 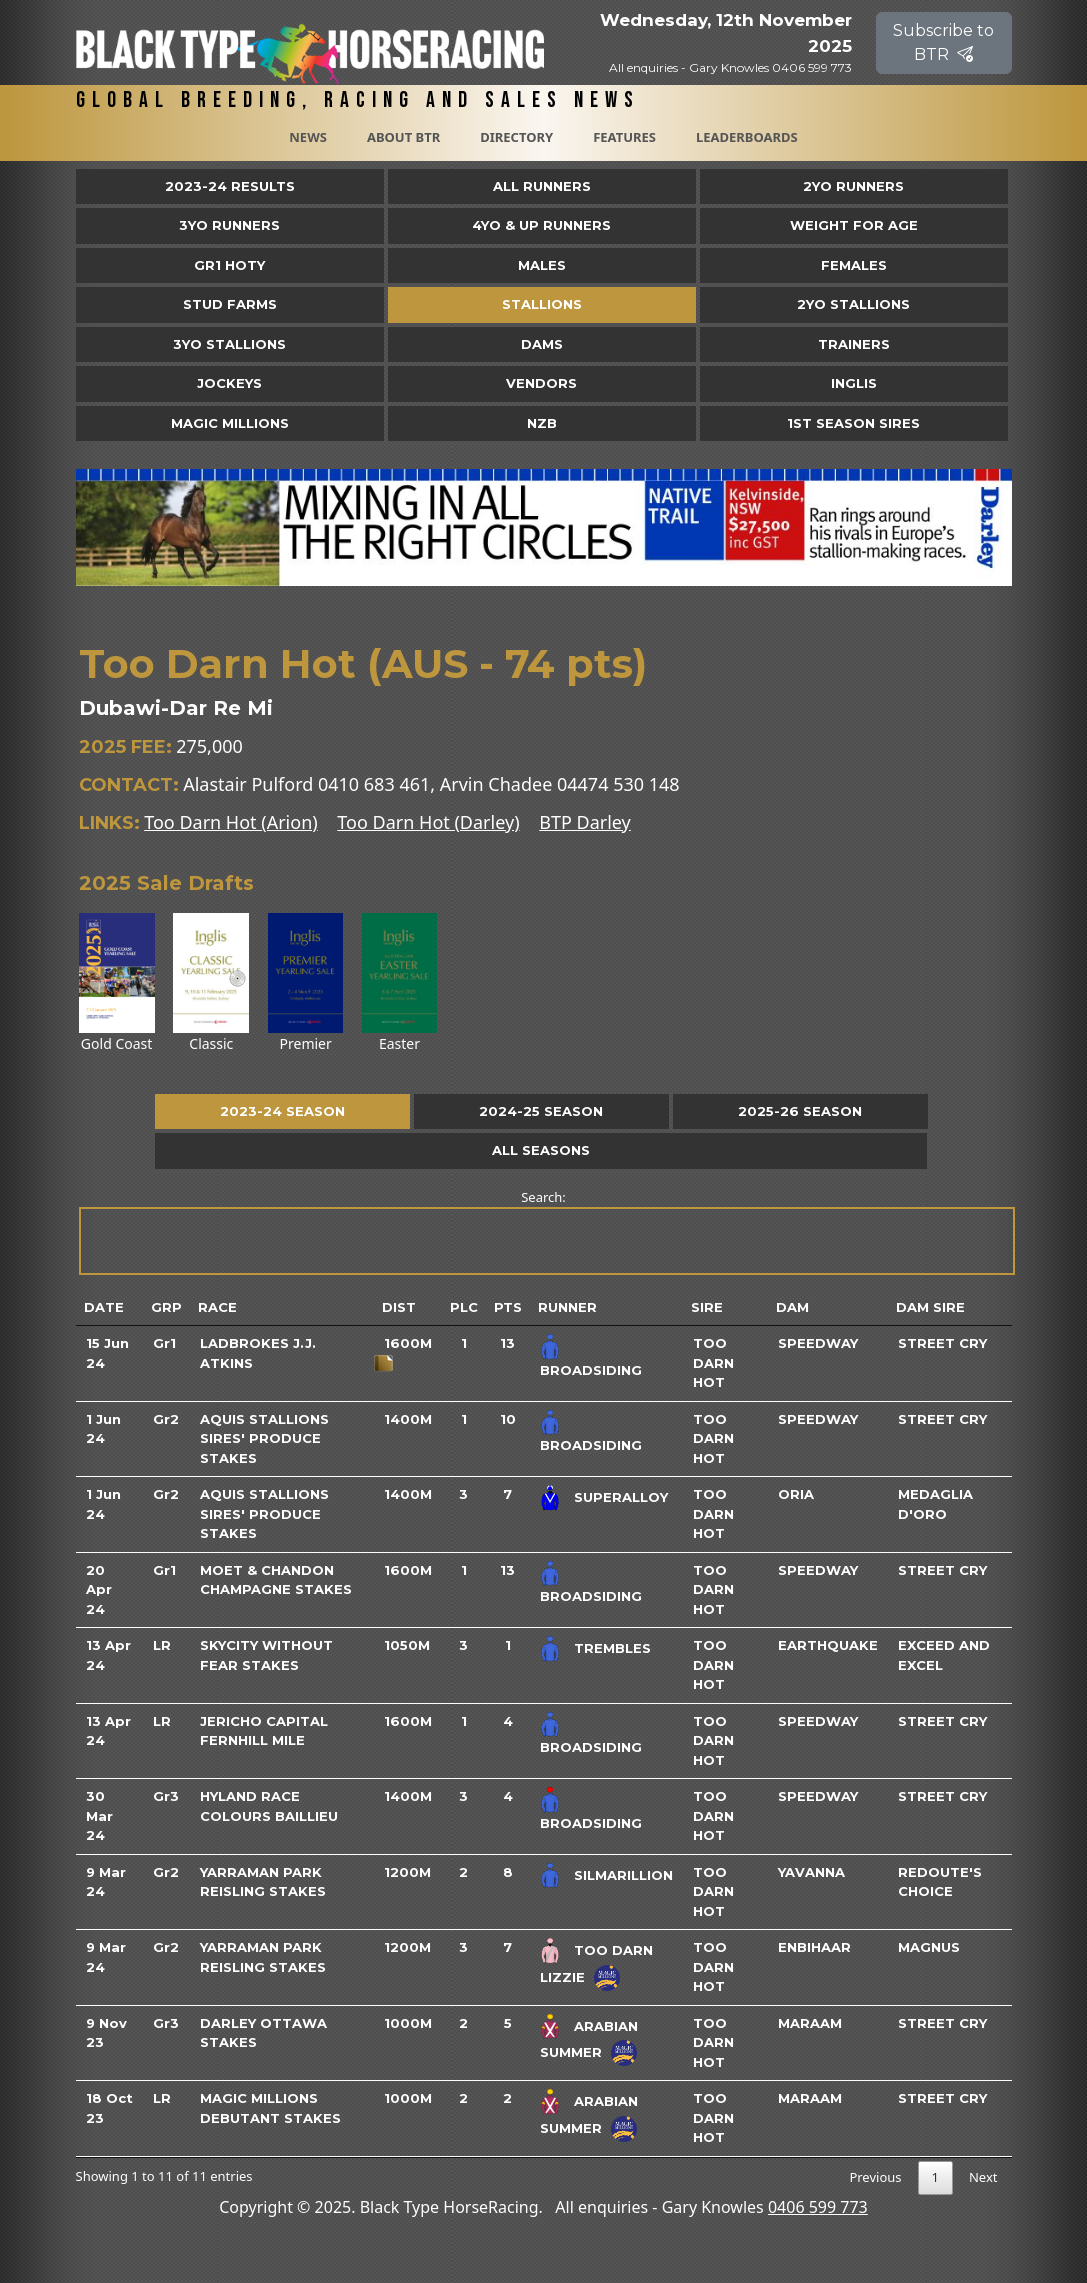 I want to click on change desktop wallpaper settings, so click(x=383, y=1362).